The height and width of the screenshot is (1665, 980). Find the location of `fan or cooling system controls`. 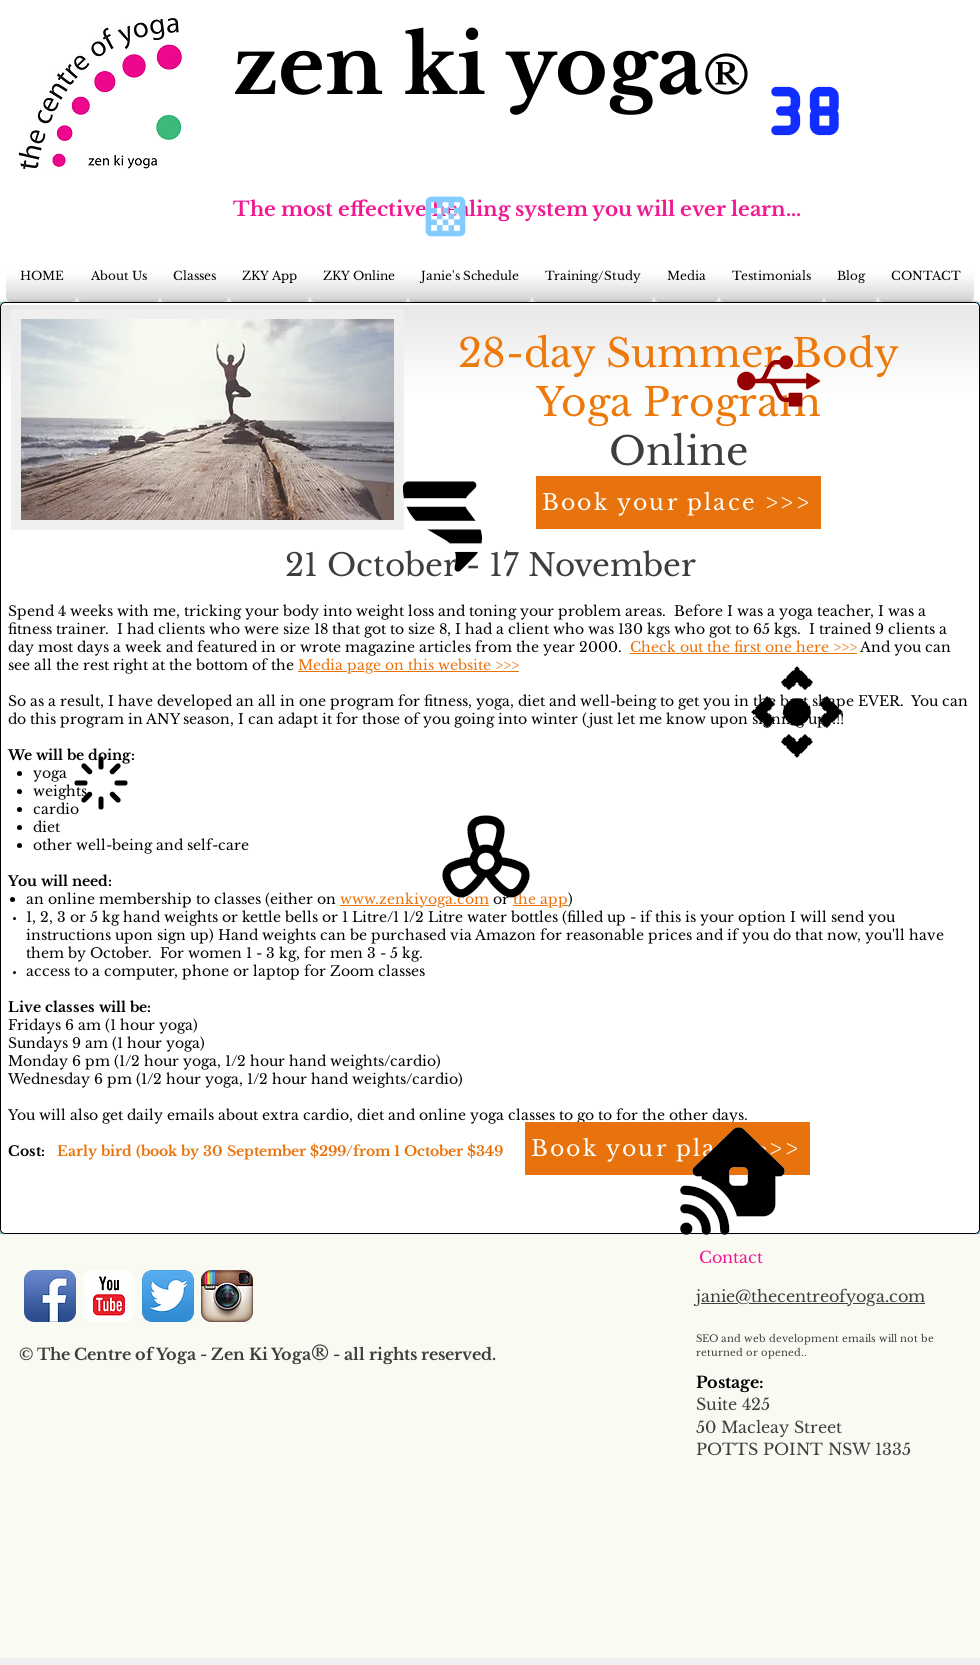

fan or cooling system controls is located at coordinates (486, 857).